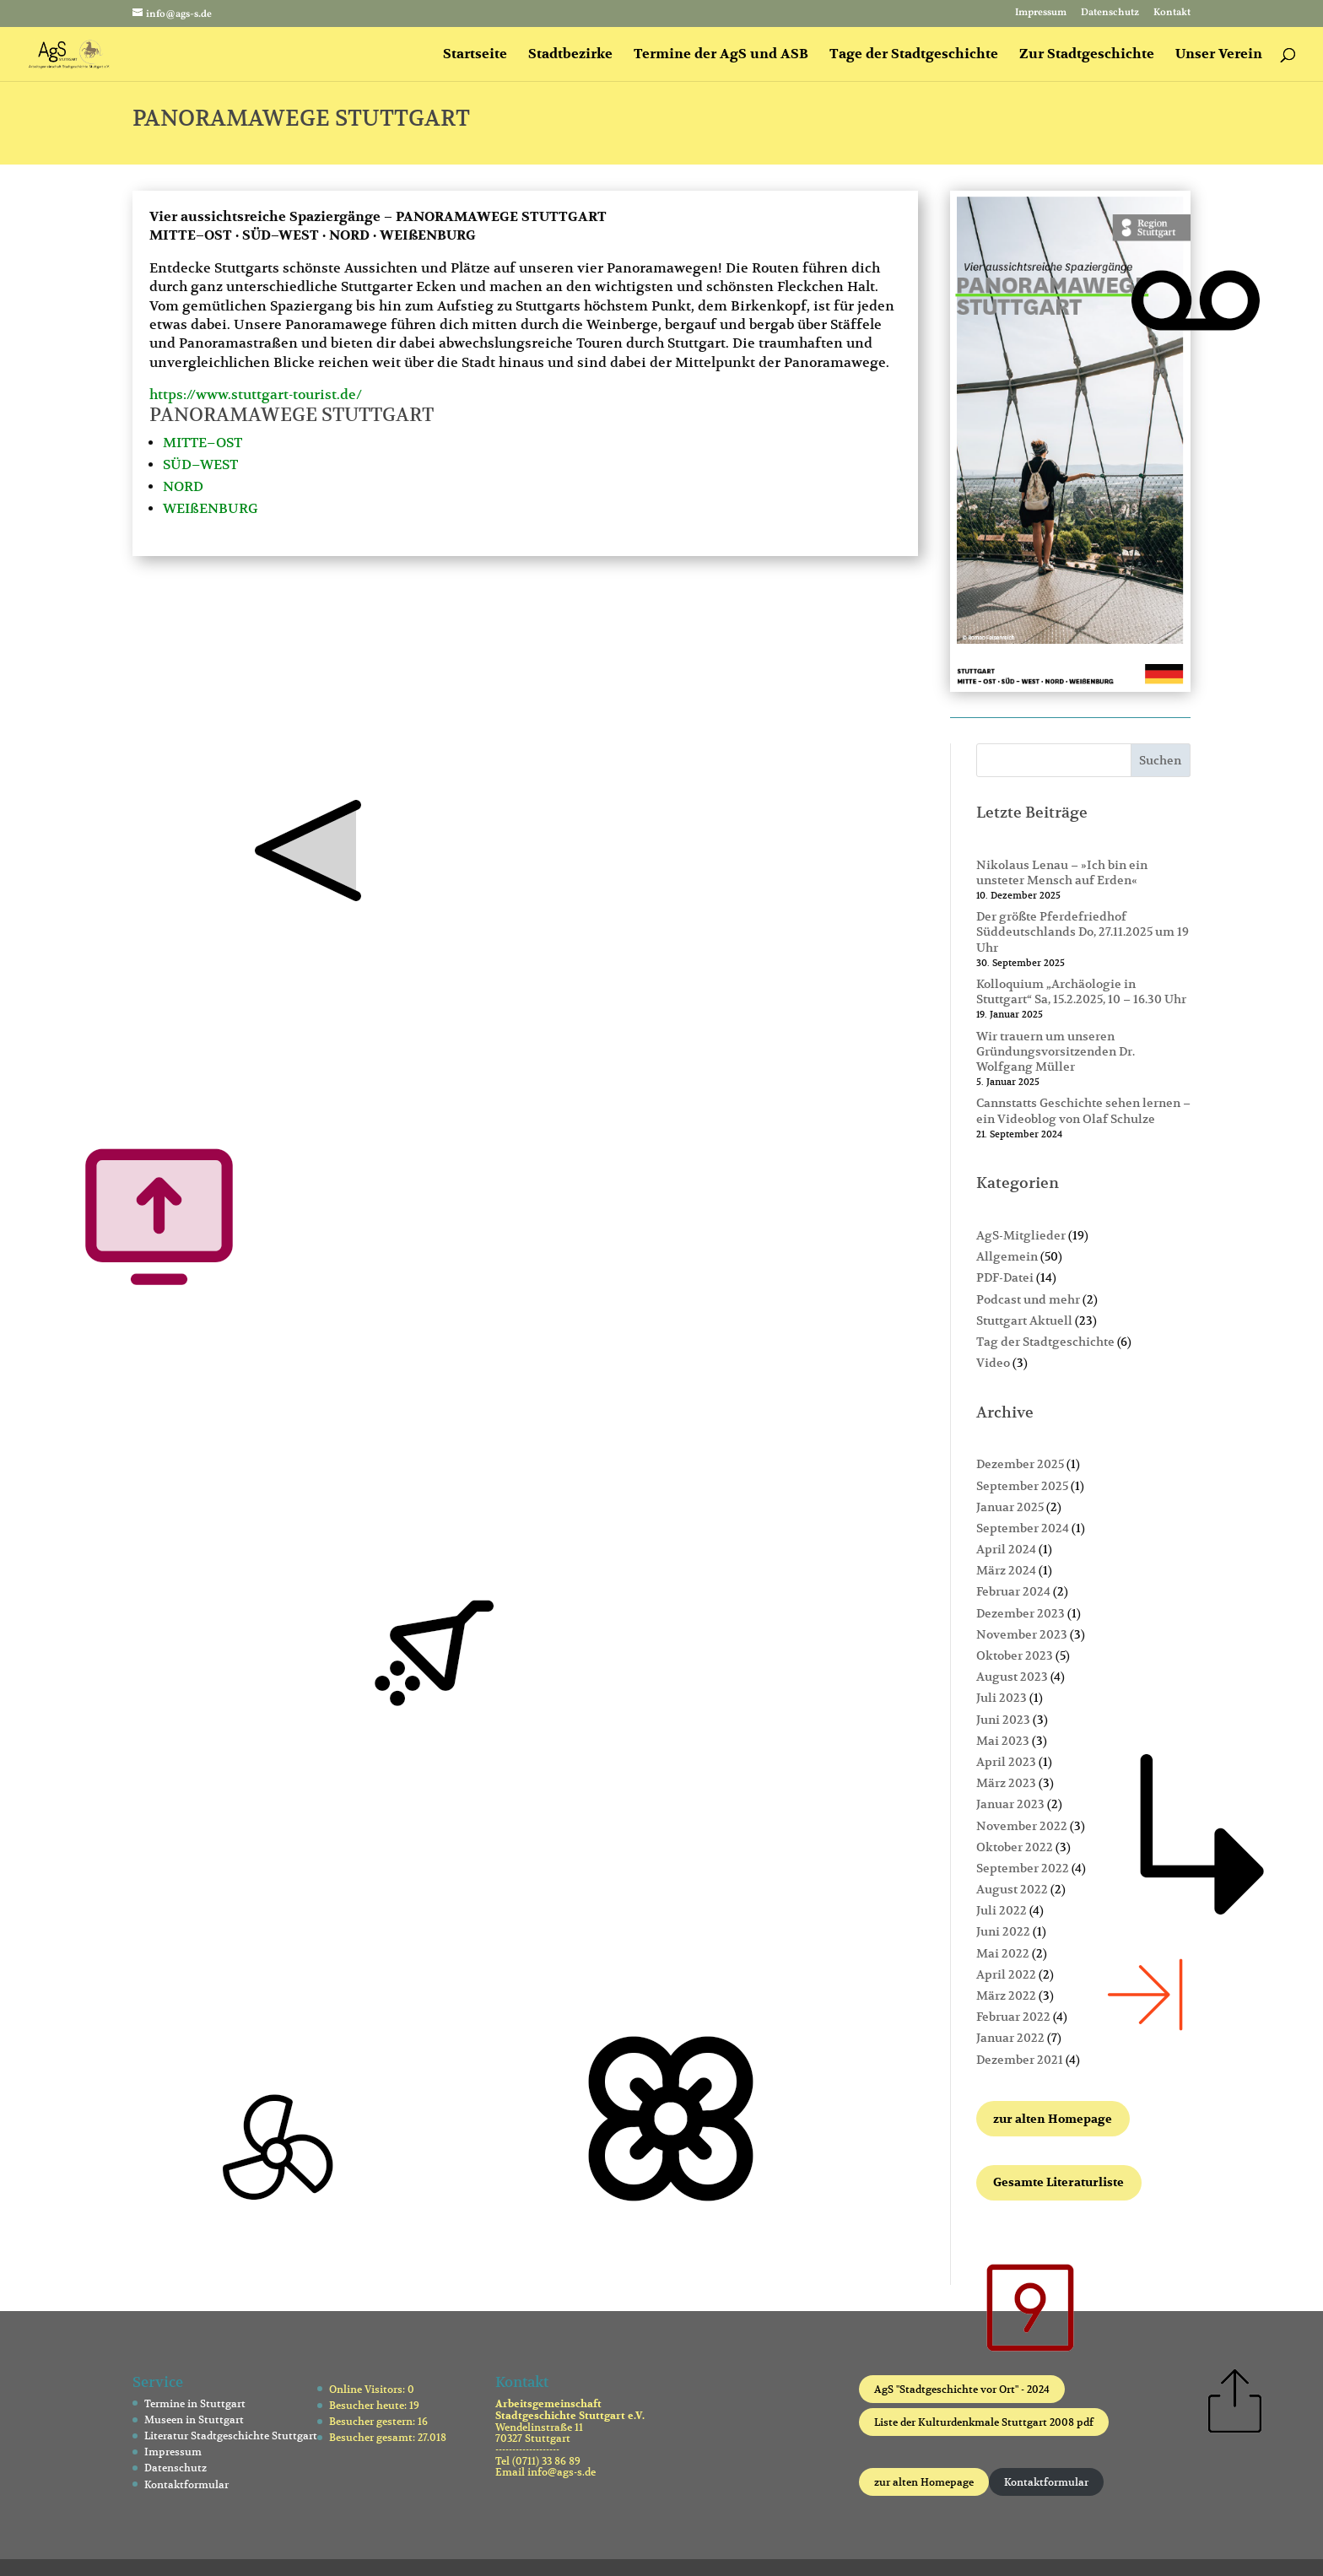 The image size is (1323, 2576). Describe the element at coordinates (159, 1211) in the screenshot. I see `upload file to display or screen` at that location.